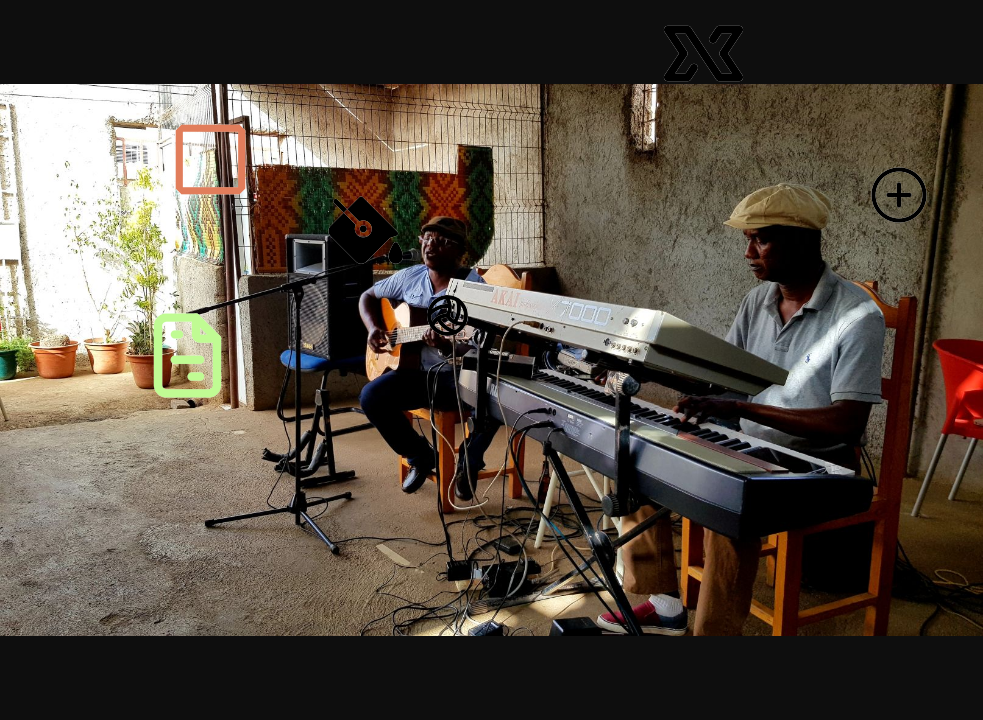 This screenshot has height=720, width=983. I want to click on fill area with selected color, so click(364, 232).